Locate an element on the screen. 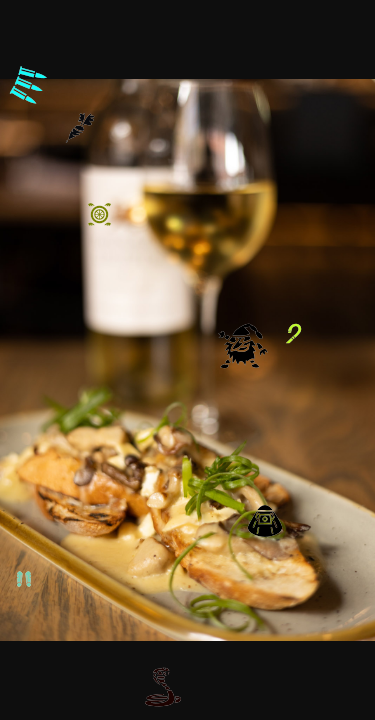 The width and height of the screenshot is (375, 720). cobra or snake character icon in a game interface is located at coordinates (163, 687).